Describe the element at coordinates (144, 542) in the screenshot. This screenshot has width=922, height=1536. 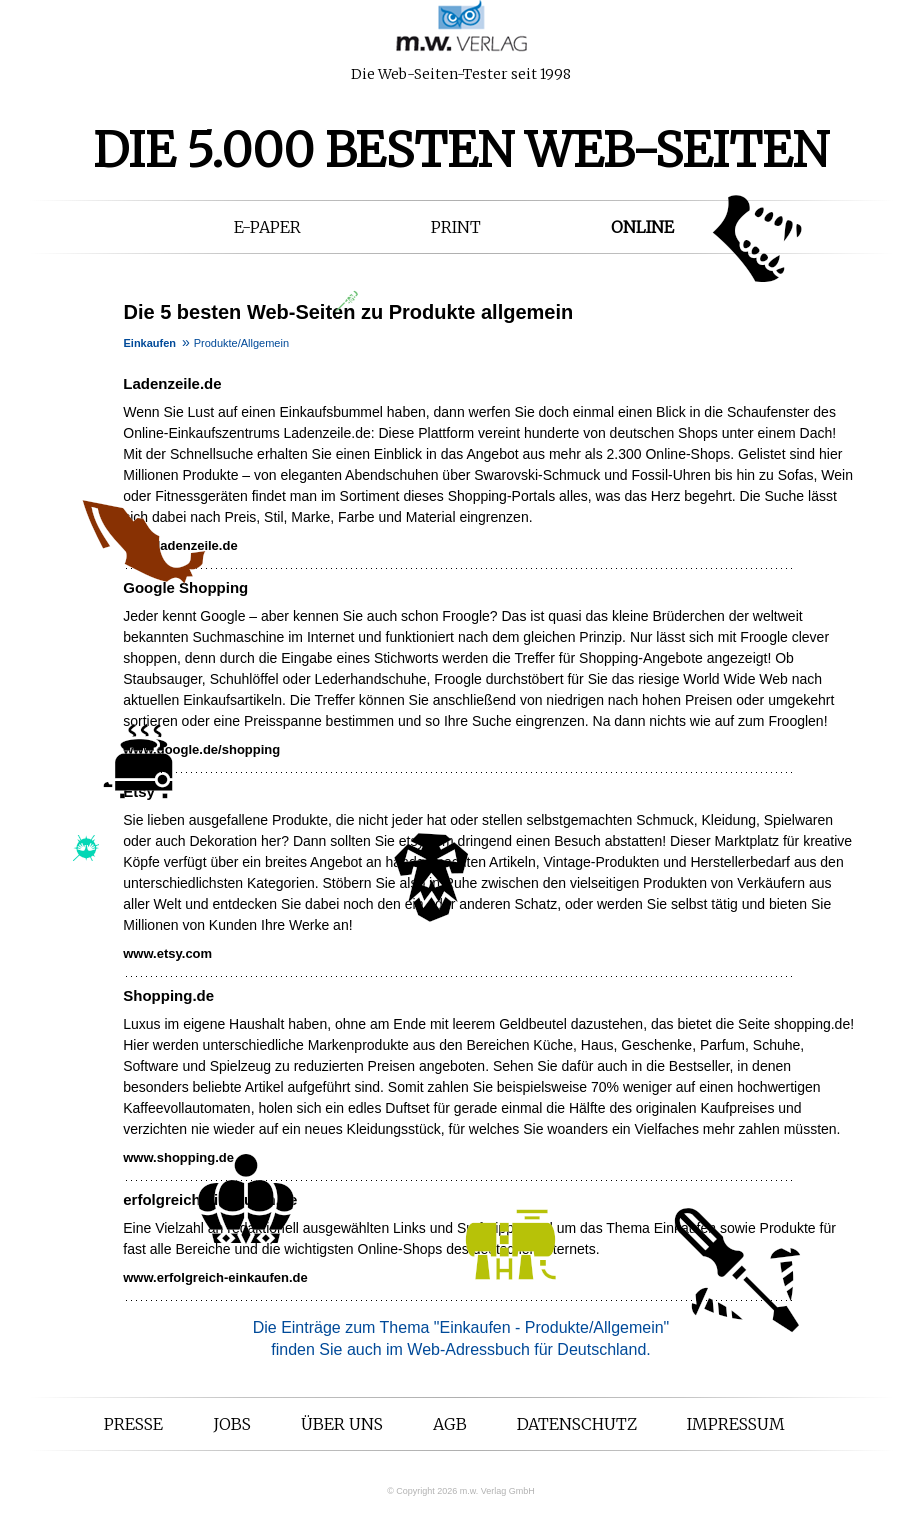
I see `select Mexico as your country or region` at that location.